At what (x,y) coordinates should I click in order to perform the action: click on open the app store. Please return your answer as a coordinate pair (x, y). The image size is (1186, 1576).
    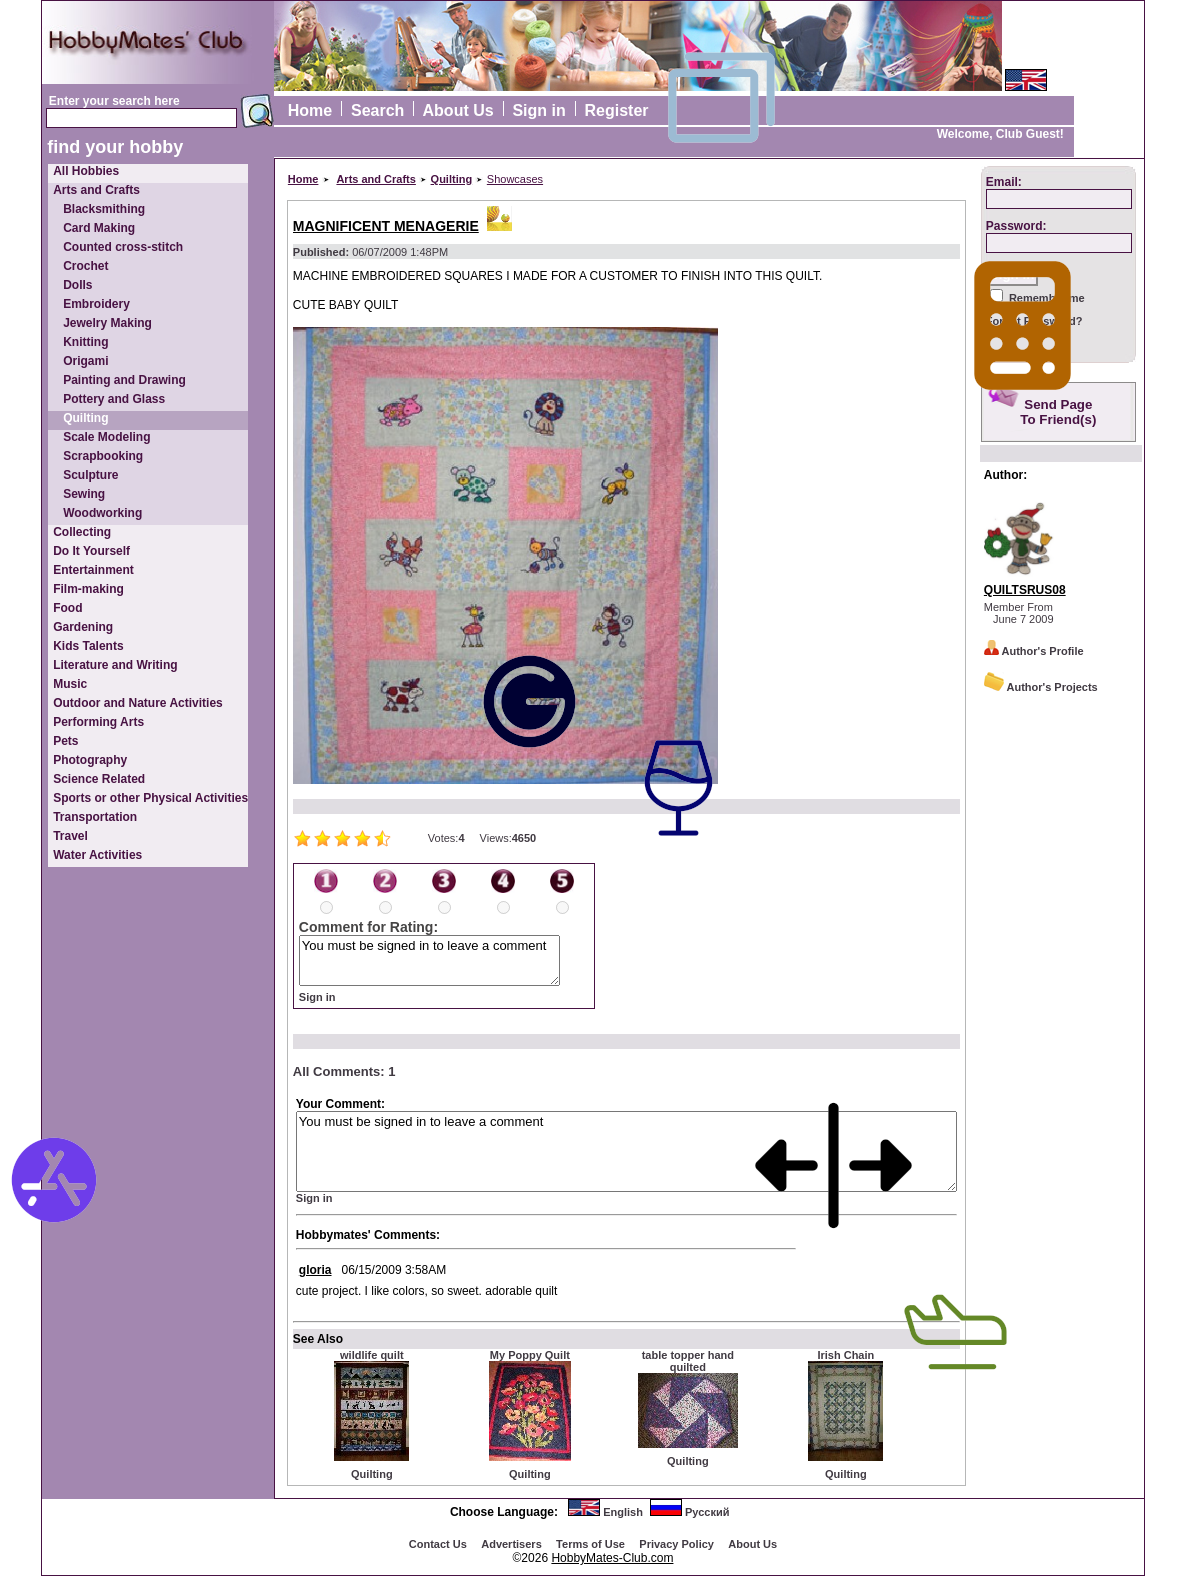
    Looking at the image, I should click on (54, 1180).